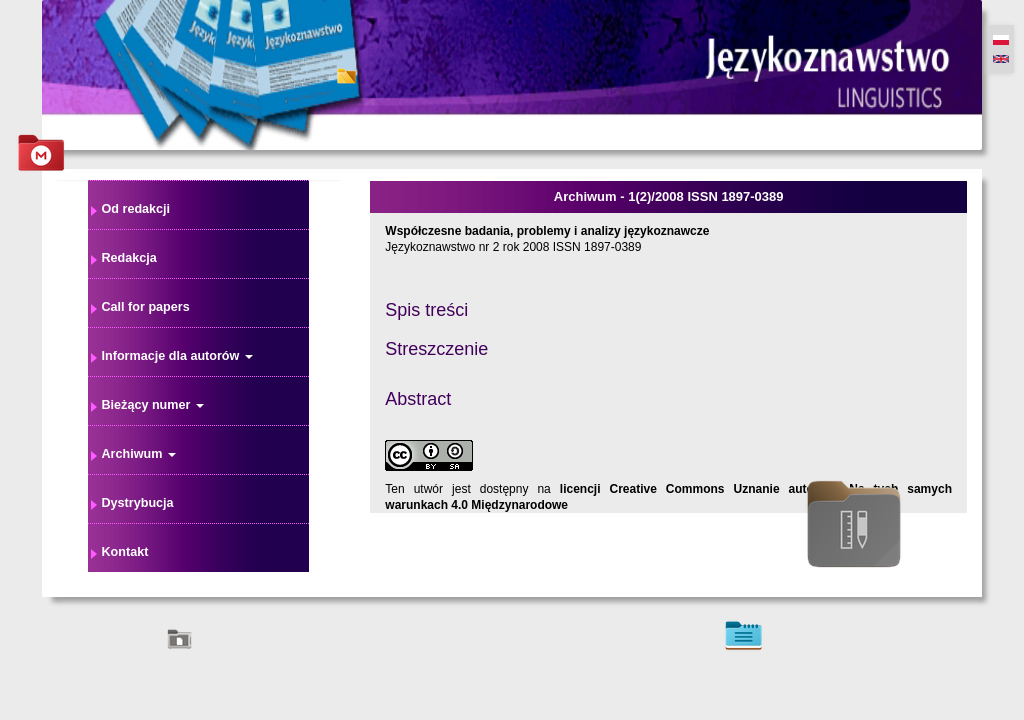 The height and width of the screenshot is (720, 1024). What do you see at coordinates (854, 524) in the screenshot?
I see `access document templates folder` at bounding box center [854, 524].